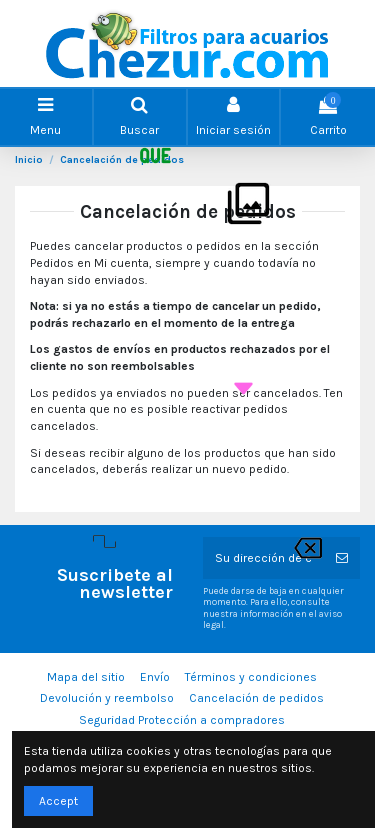 Image resolution: width=375 pixels, height=840 pixels. What do you see at coordinates (104, 541) in the screenshot?
I see `toggle square wave audio signal` at bounding box center [104, 541].